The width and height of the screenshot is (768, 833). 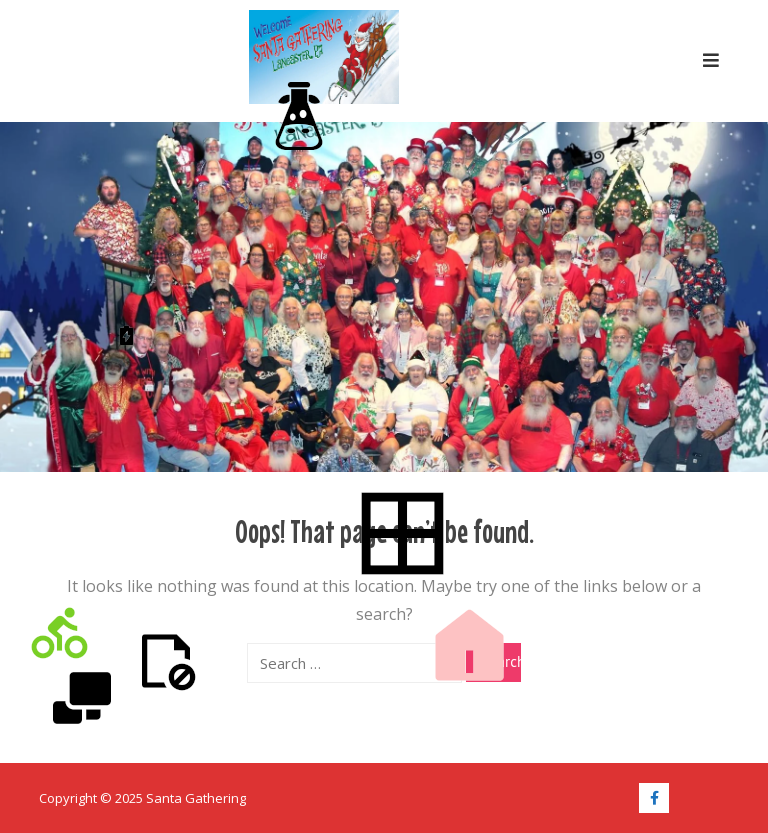 I want to click on open duplicati backup software, so click(x=82, y=698).